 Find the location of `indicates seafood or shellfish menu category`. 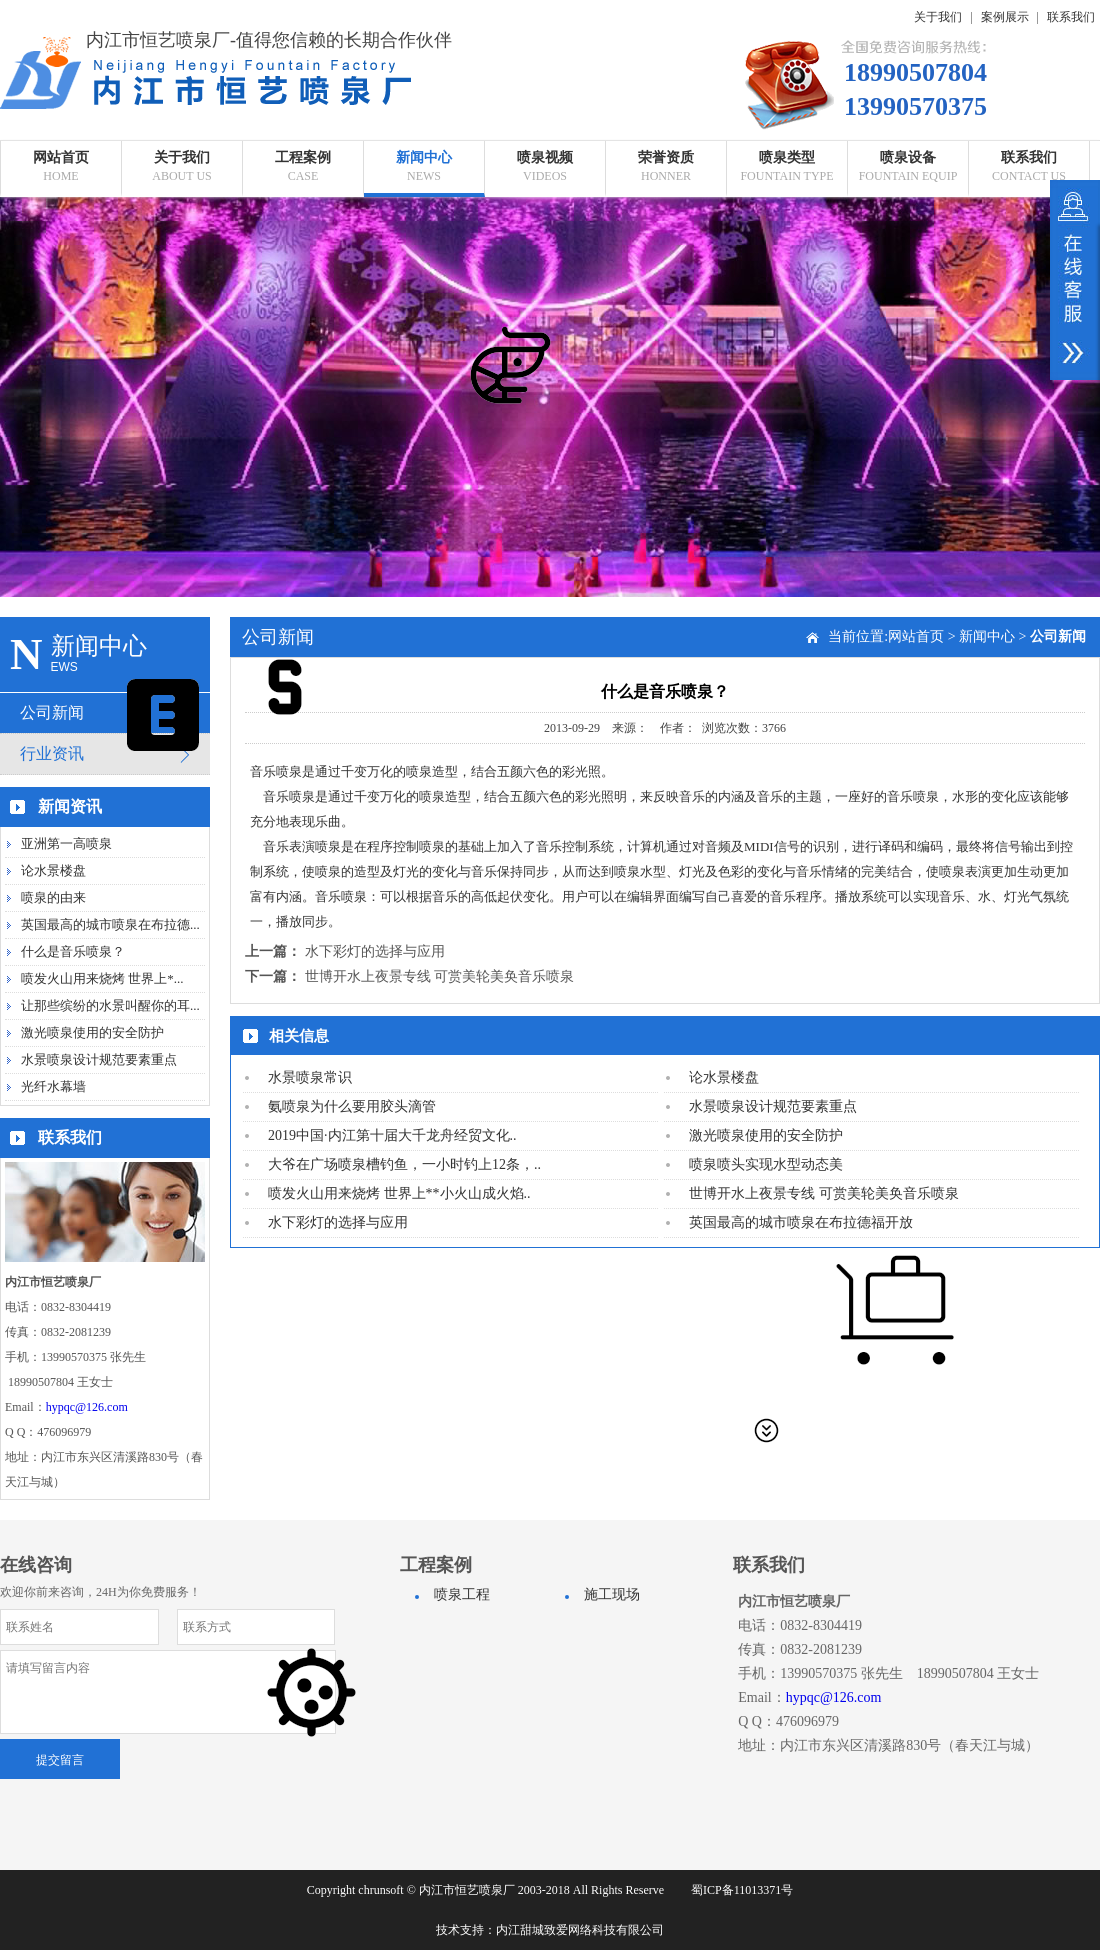

indicates seafood or shellfish menu category is located at coordinates (510, 366).